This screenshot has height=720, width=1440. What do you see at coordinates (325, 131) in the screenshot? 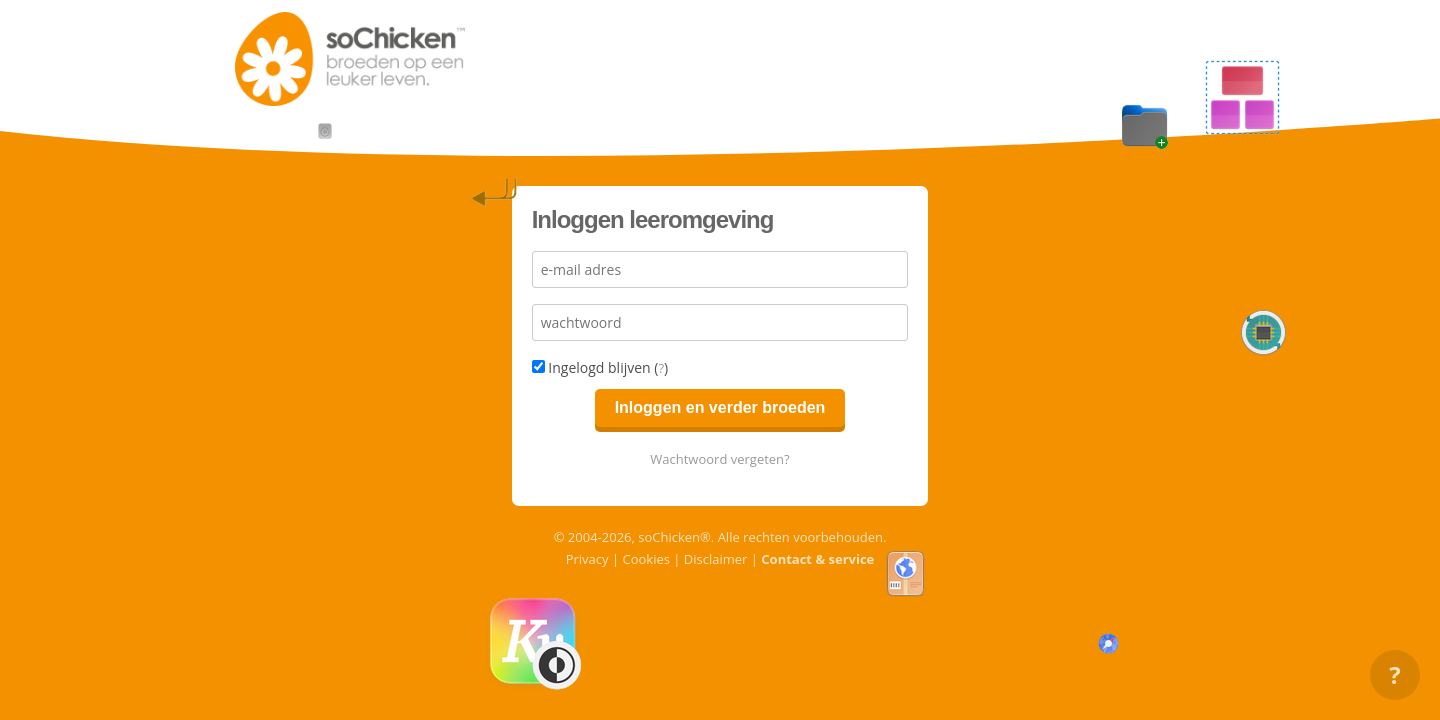
I see `access hard drive storage` at bounding box center [325, 131].